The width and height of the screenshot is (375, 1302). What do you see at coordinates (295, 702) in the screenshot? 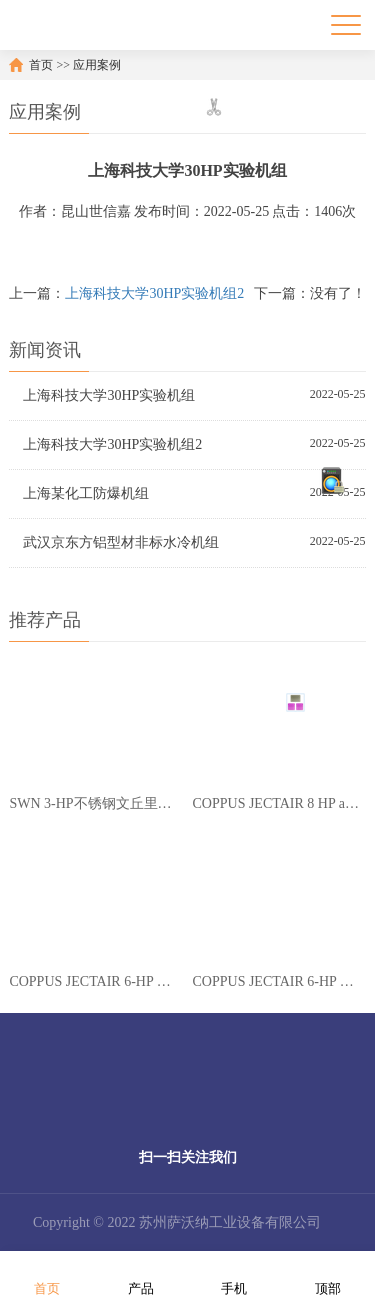
I see `select all items in the current view` at bounding box center [295, 702].